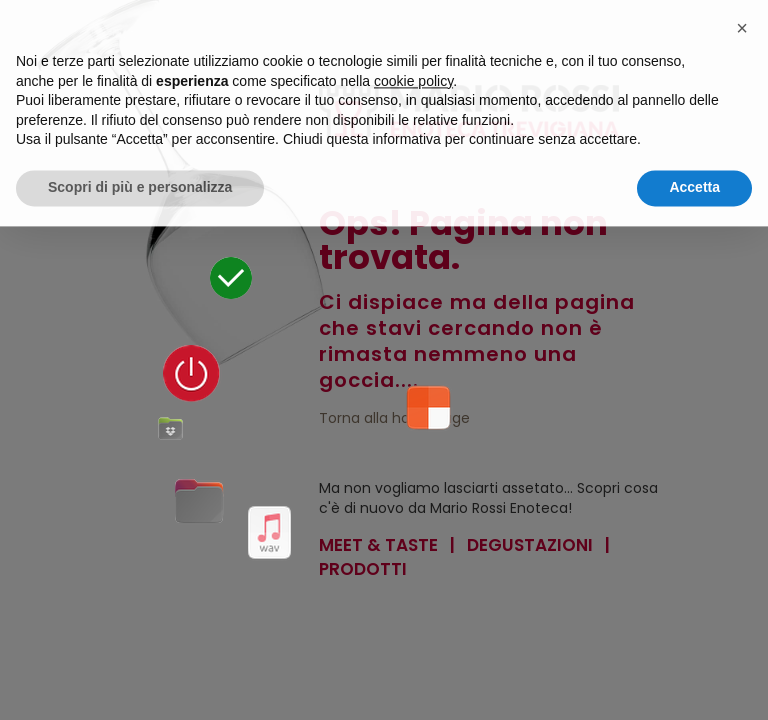 The width and height of the screenshot is (768, 720). I want to click on open your dropbox folder, so click(170, 428).